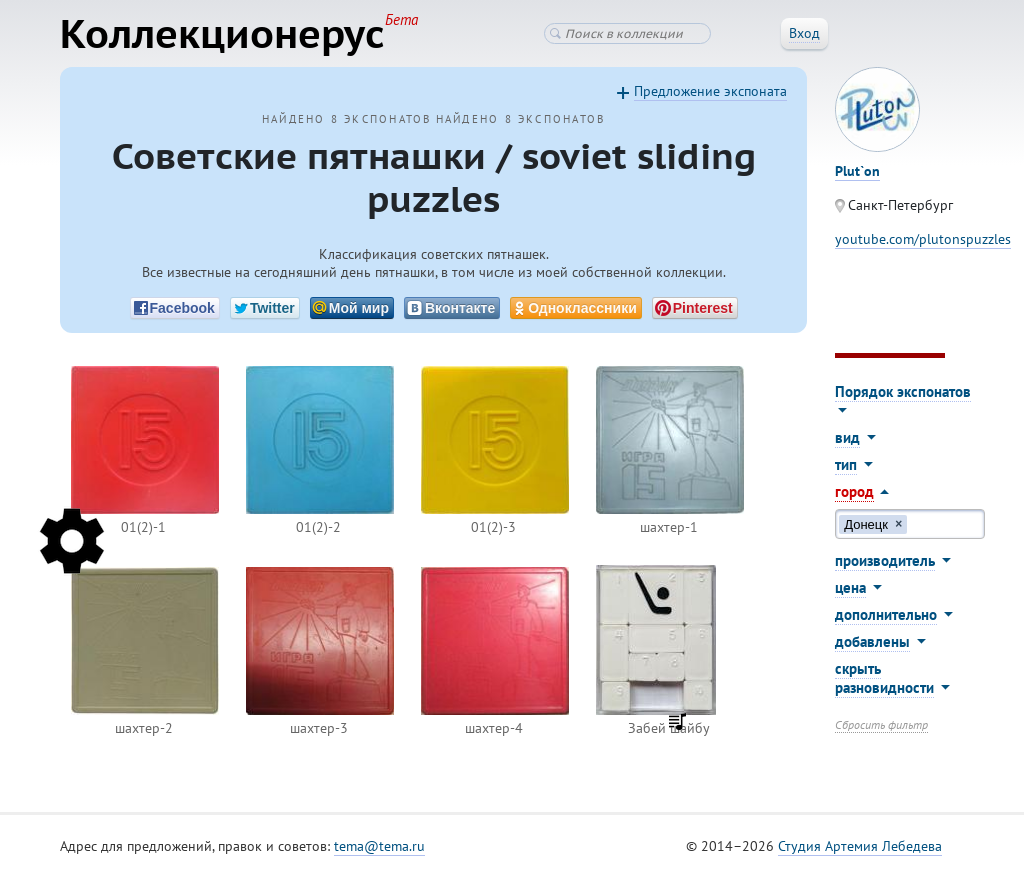  Describe the element at coordinates (72, 541) in the screenshot. I see `open settings menu` at that location.